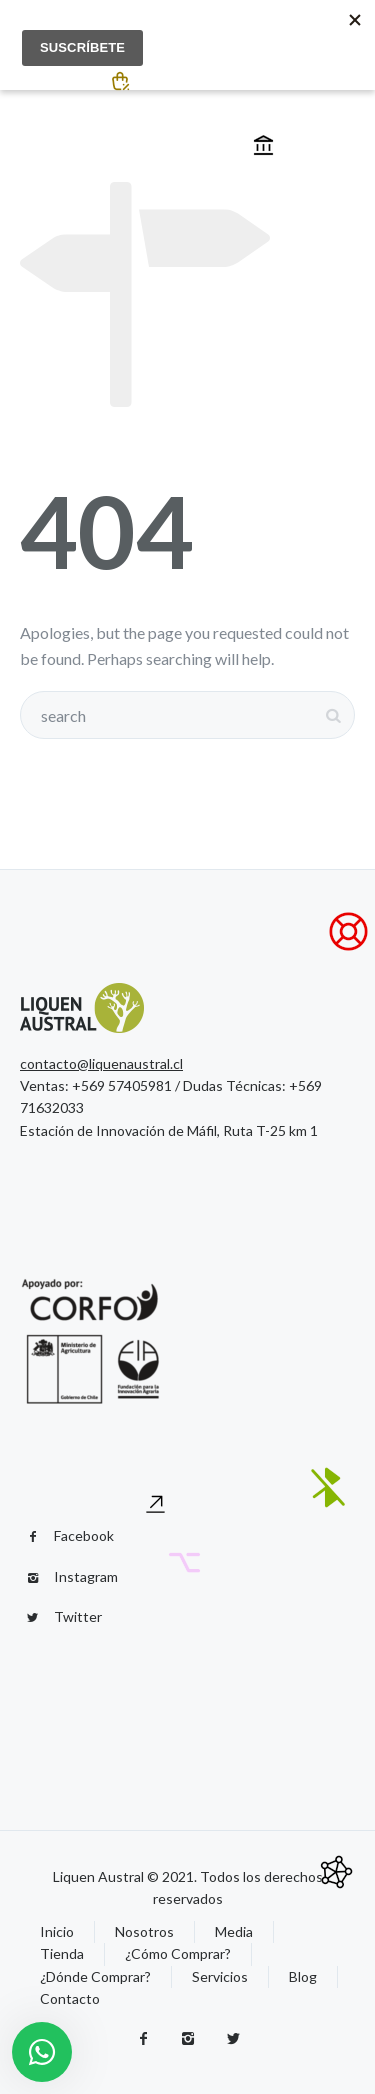 The height and width of the screenshot is (2094, 375). Describe the element at coordinates (184, 1561) in the screenshot. I see `keyboard option or alt key symbol` at that location.